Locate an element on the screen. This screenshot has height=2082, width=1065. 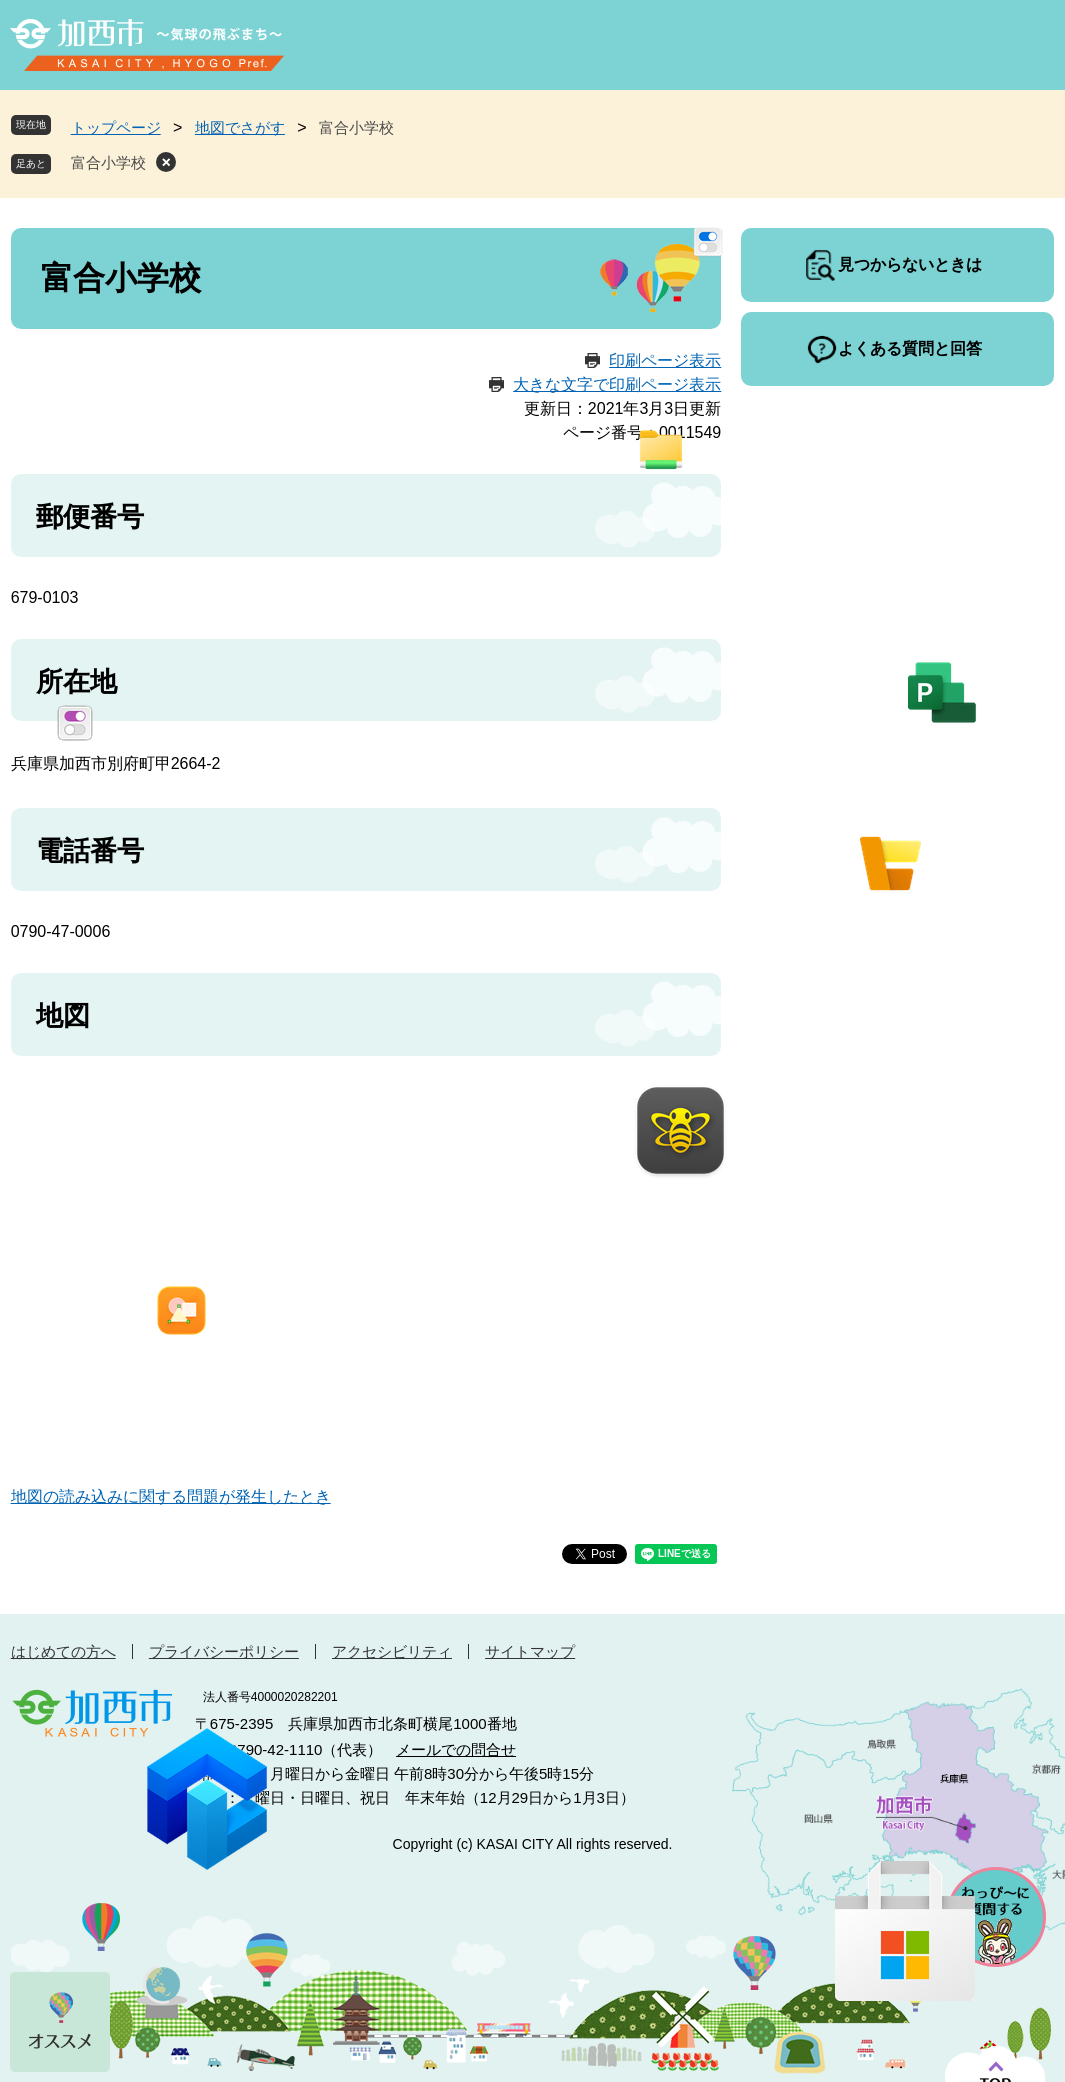
open LibreOffice Draw application is located at coordinates (181, 1310).